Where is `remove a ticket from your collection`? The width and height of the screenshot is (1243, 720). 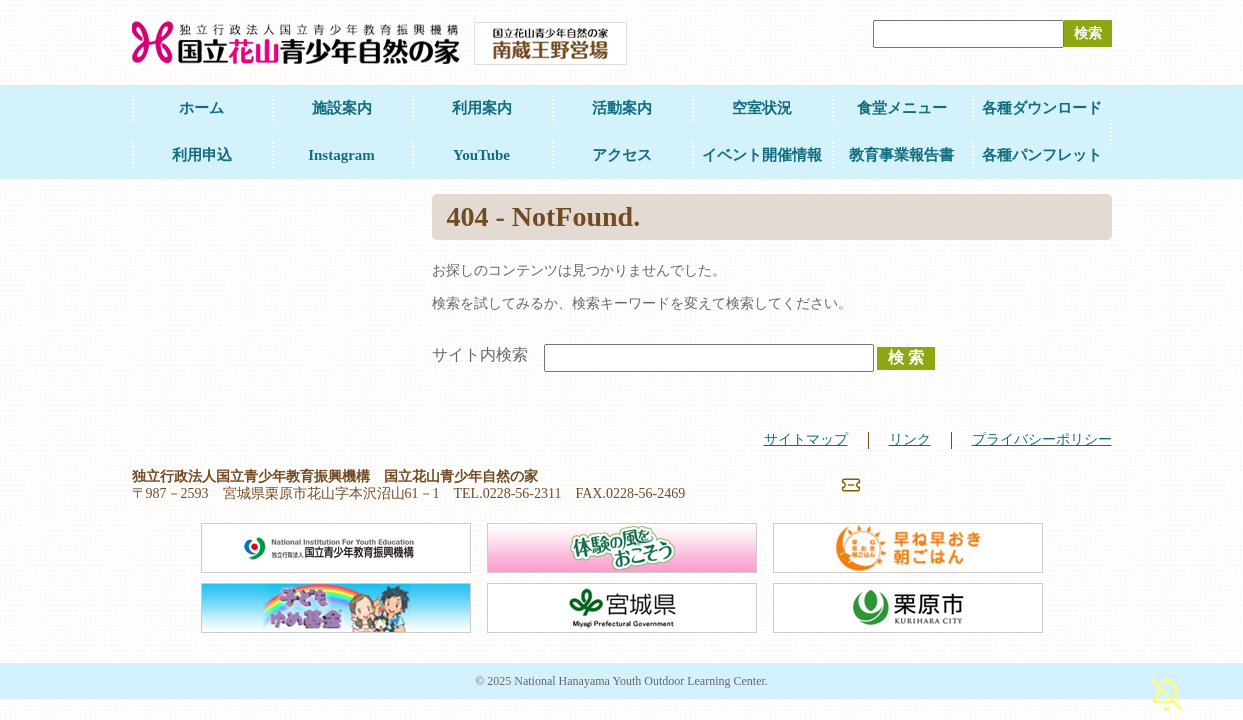 remove a ticket from your collection is located at coordinates (851, 485).